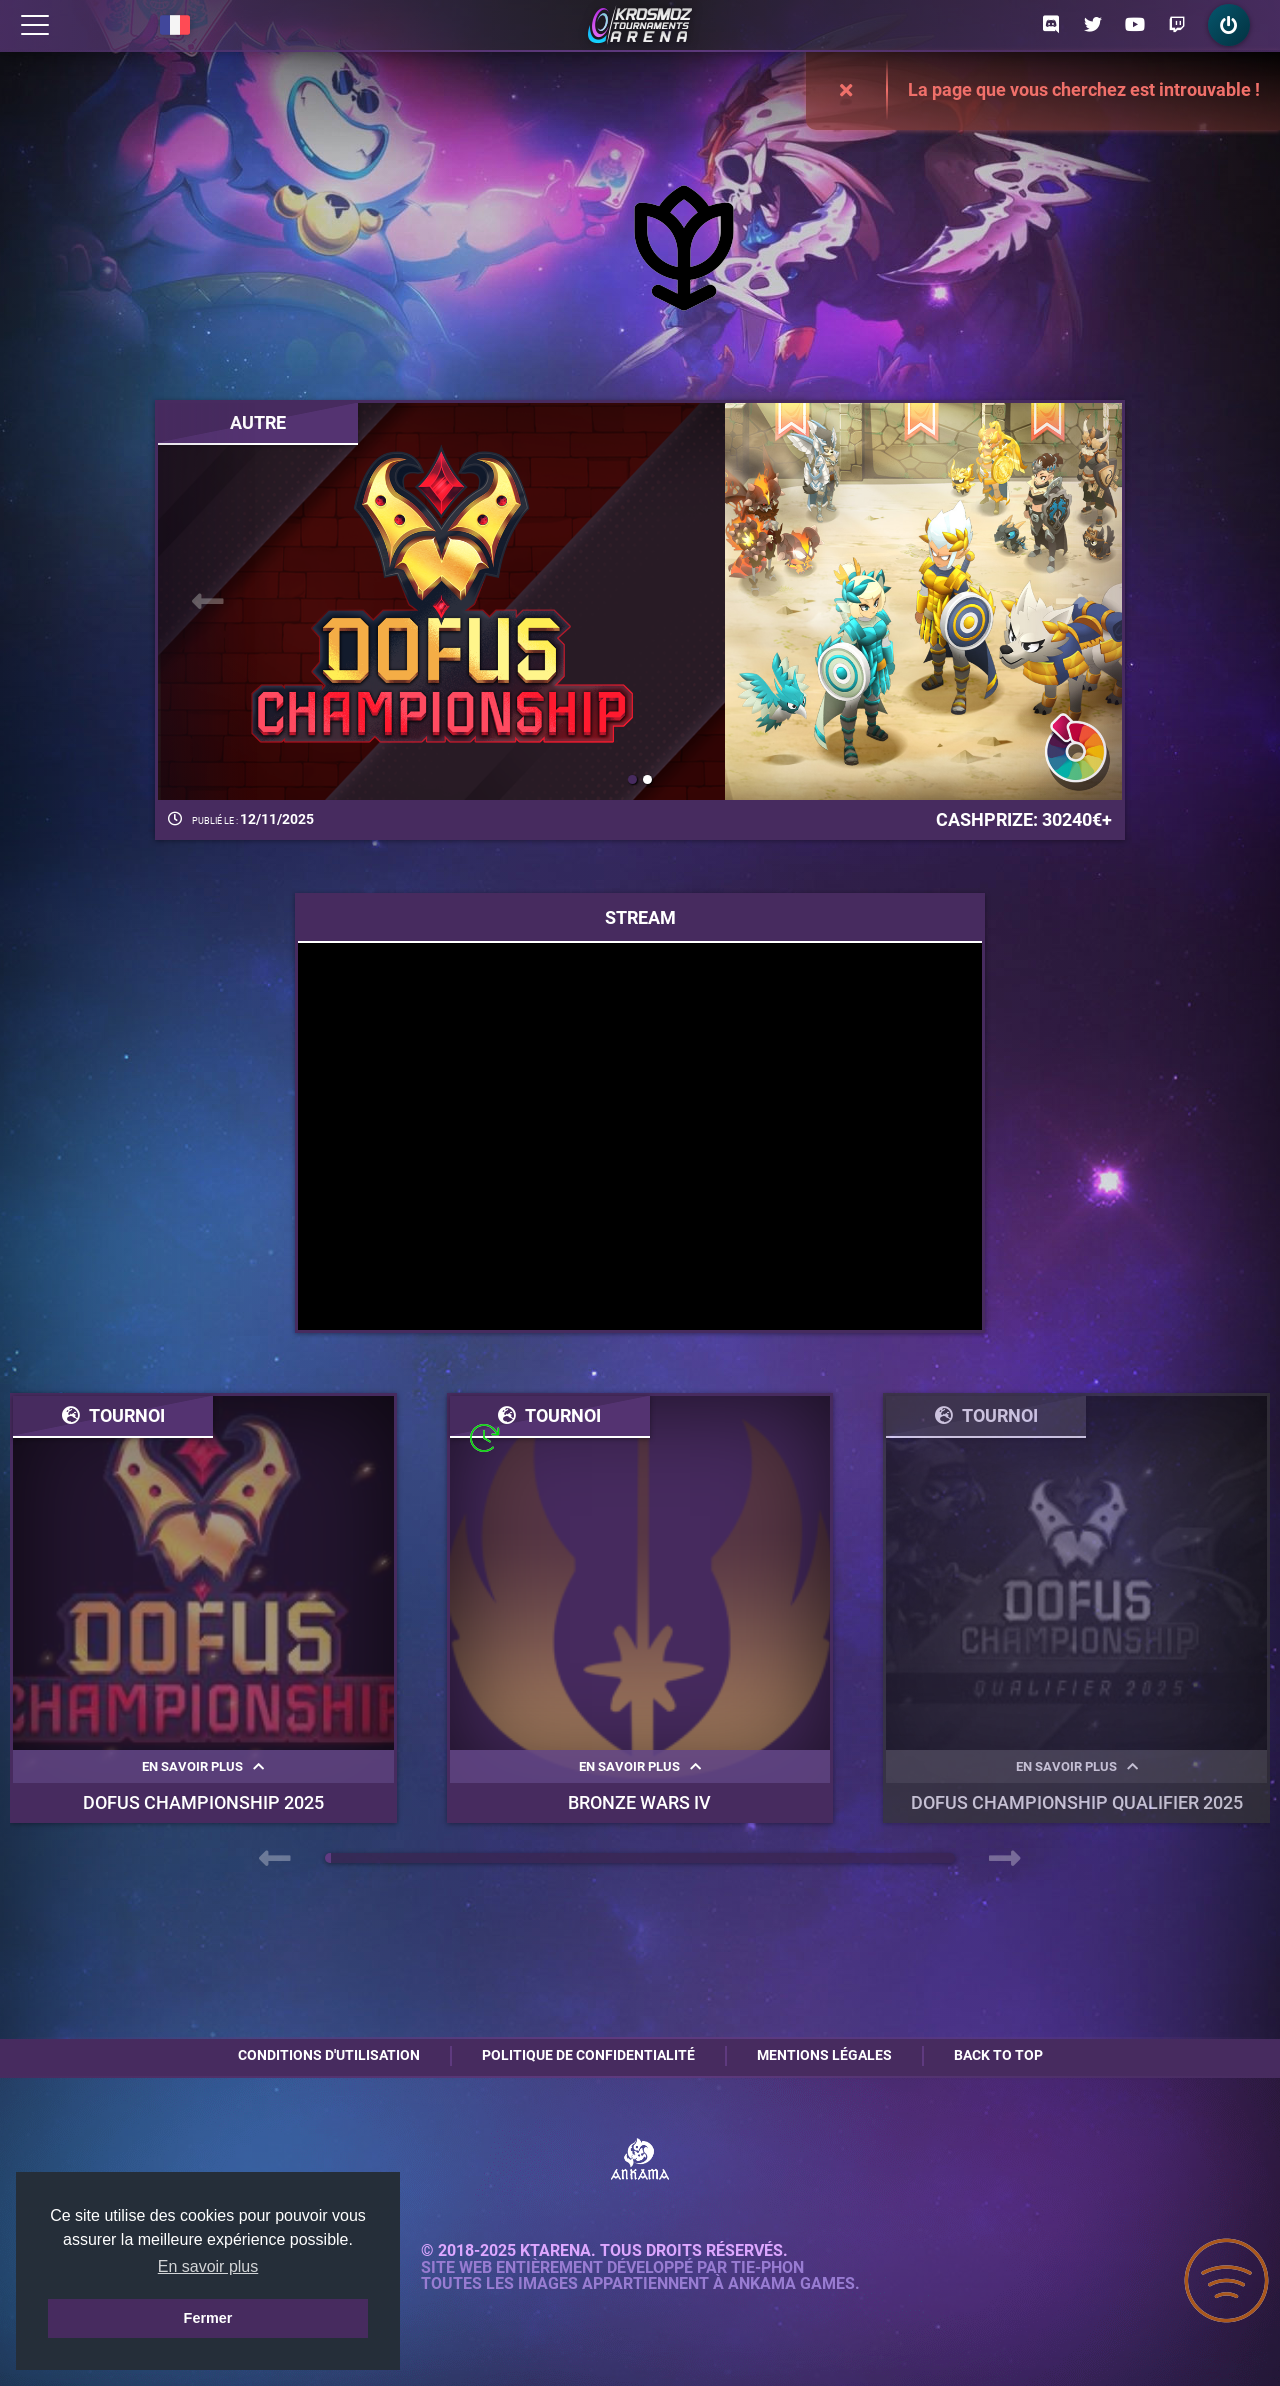 This screenshot has width=1280, height=2386. I want to click on open Spotify, so click(1226, 2280).